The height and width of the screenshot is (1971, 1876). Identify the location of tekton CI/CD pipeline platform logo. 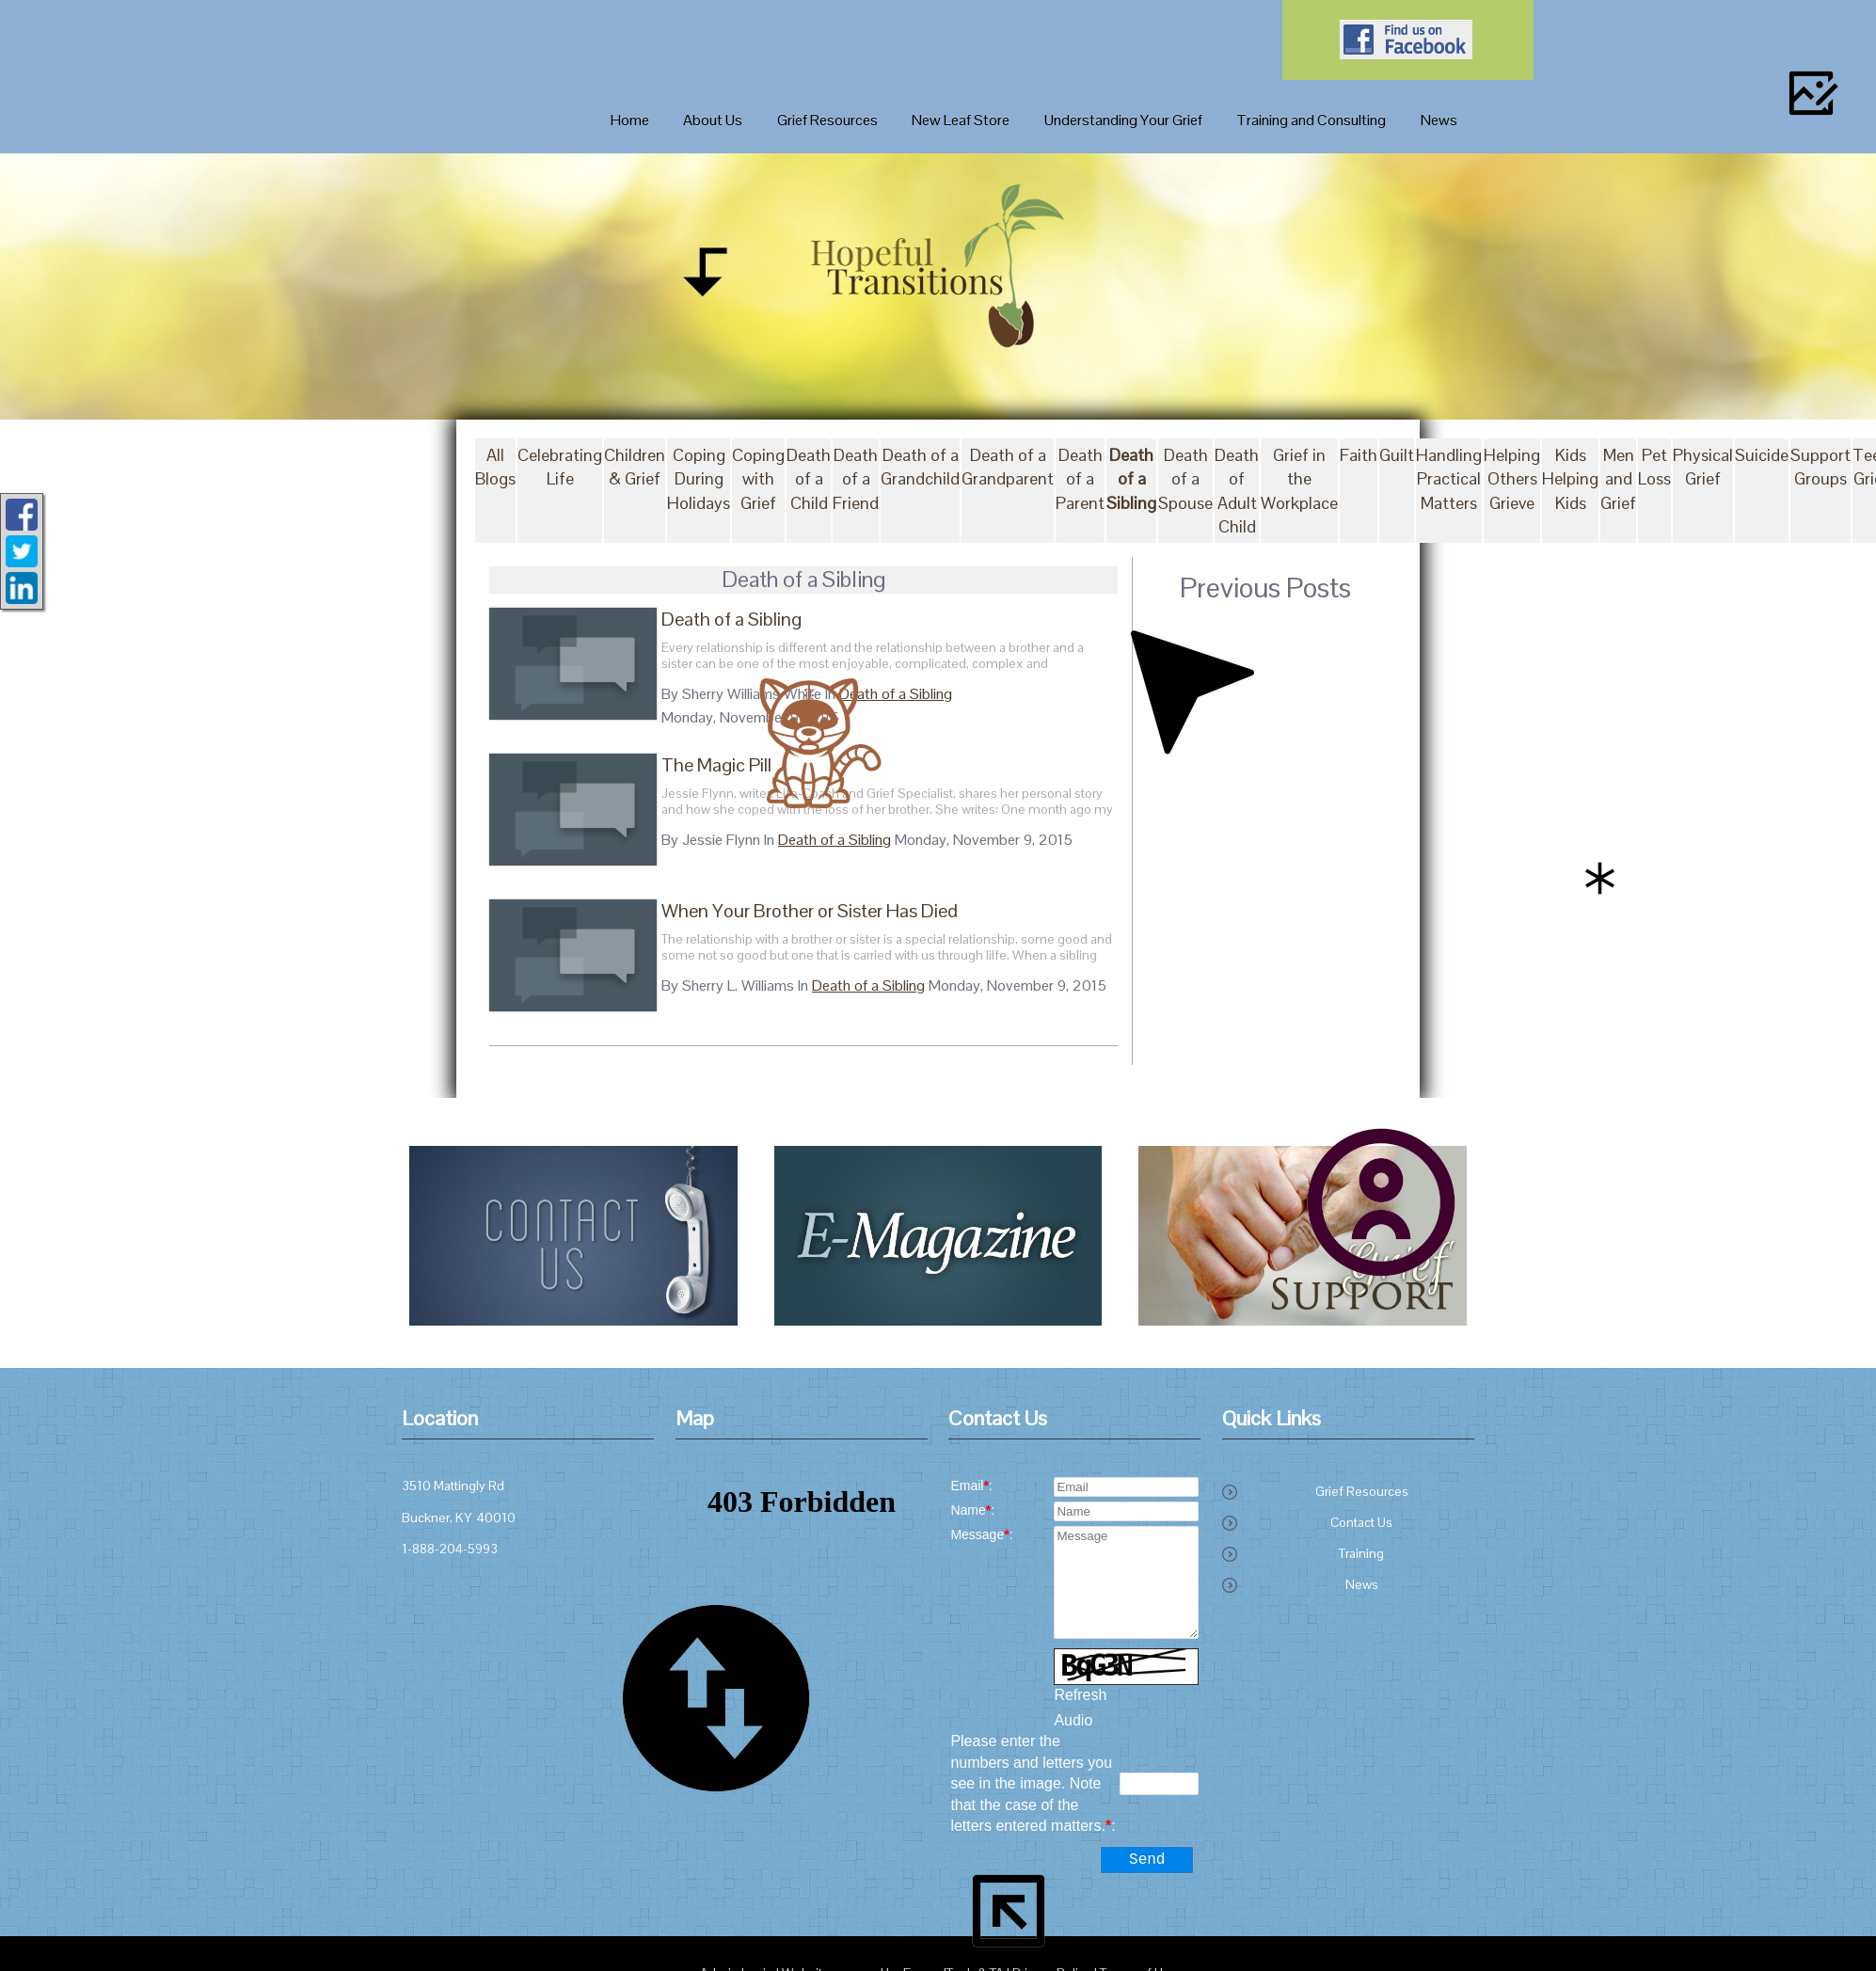
(820, 743).